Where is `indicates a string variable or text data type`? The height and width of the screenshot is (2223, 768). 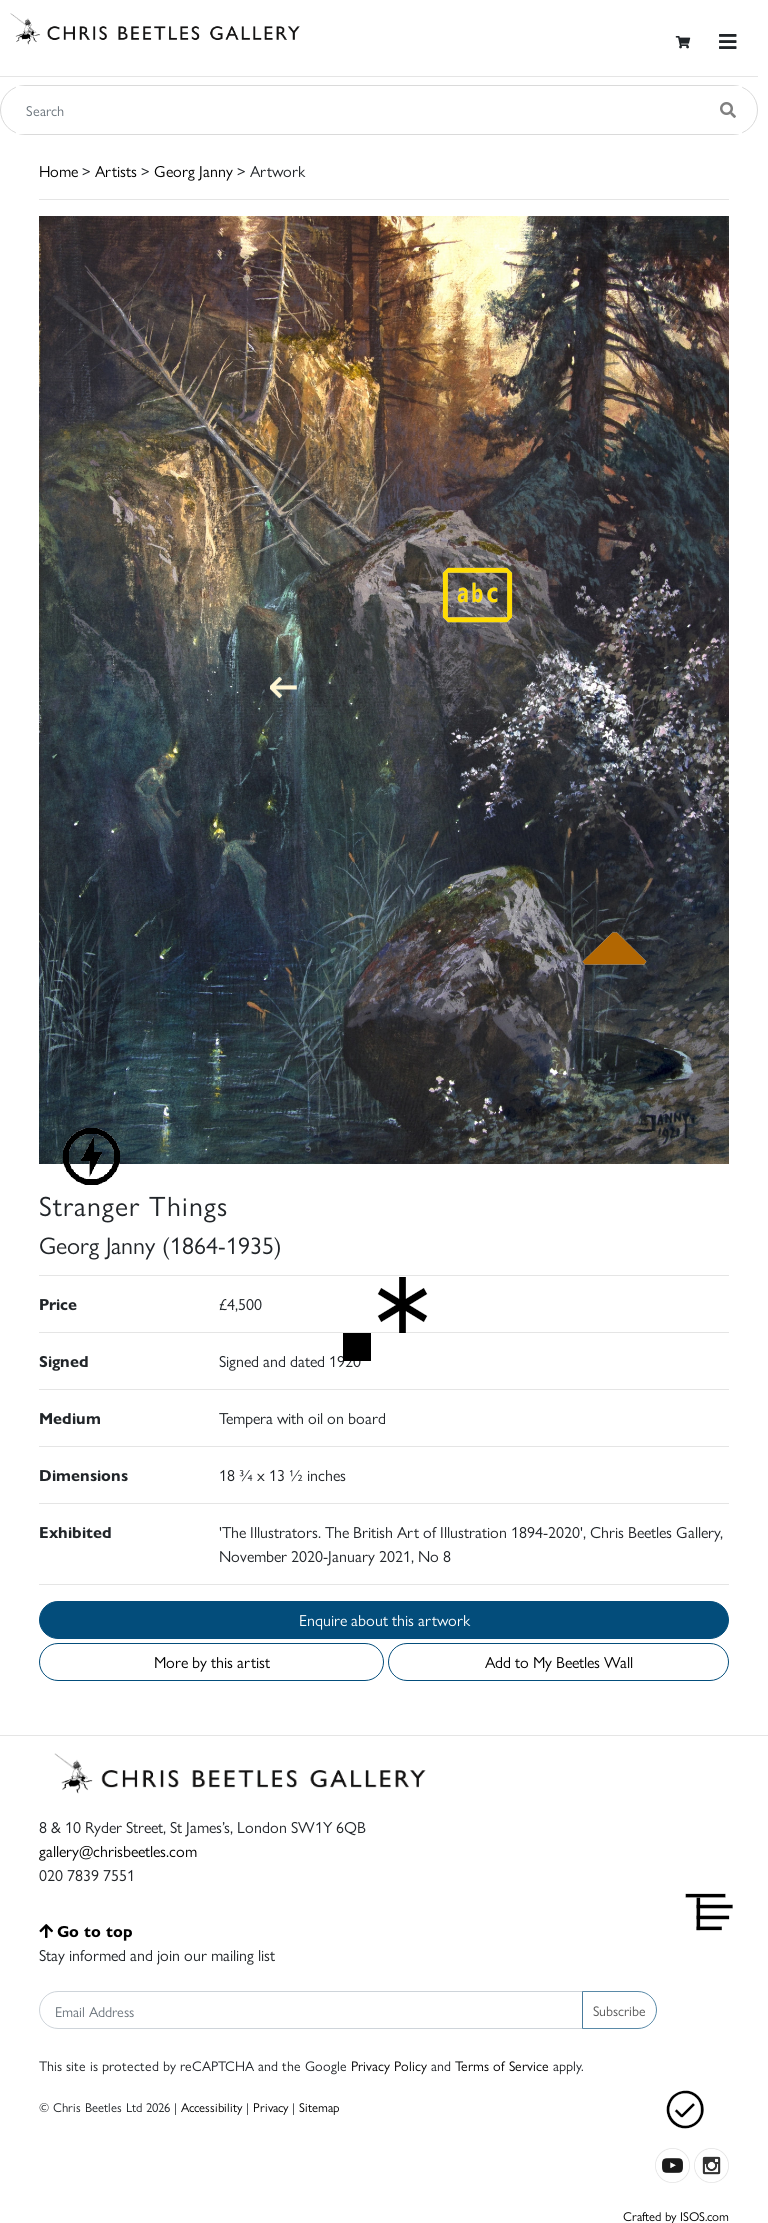 indicates a string variable or text data type is located at coordinates (477, 597).